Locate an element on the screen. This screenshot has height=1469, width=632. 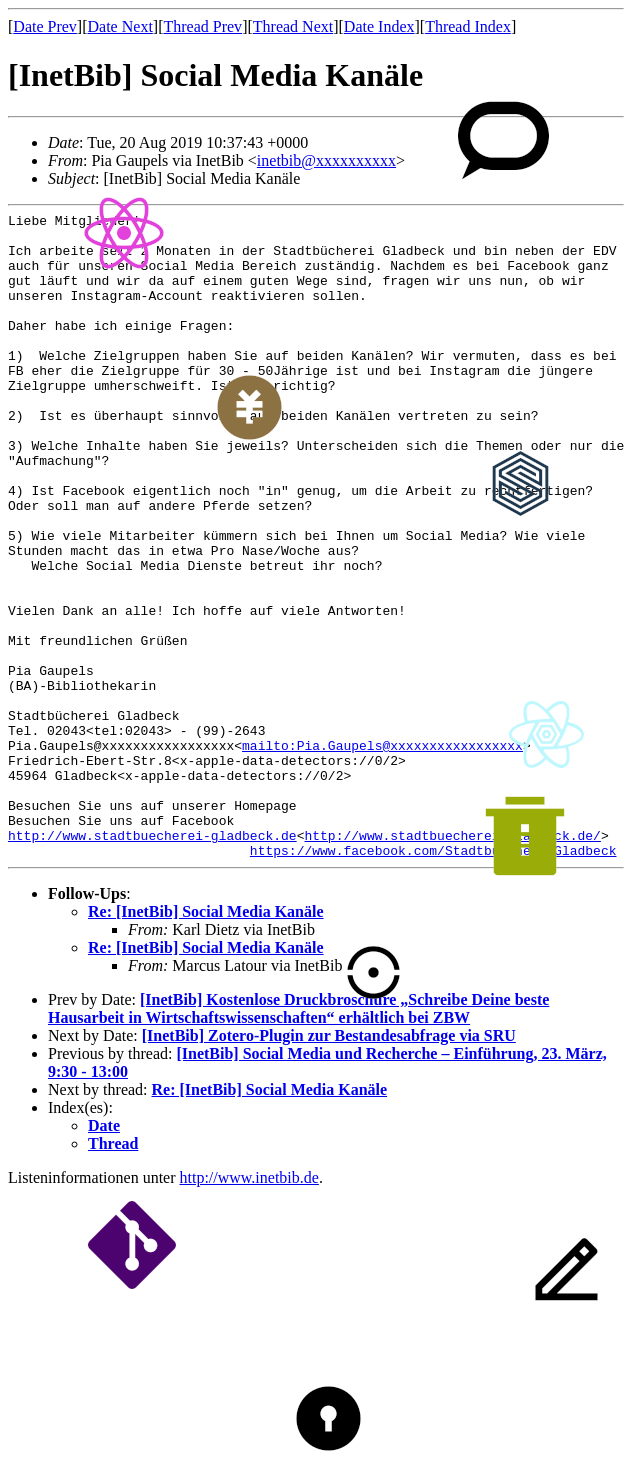
react query library logo is located at coordinates (546, 734).